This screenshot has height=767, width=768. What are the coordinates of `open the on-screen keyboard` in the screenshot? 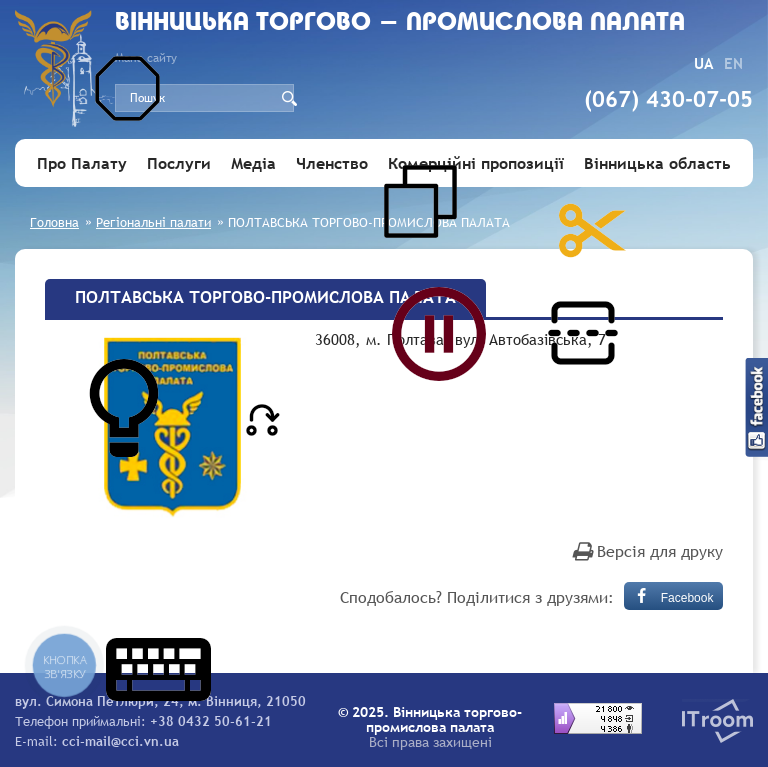 It's located at (158, 669).